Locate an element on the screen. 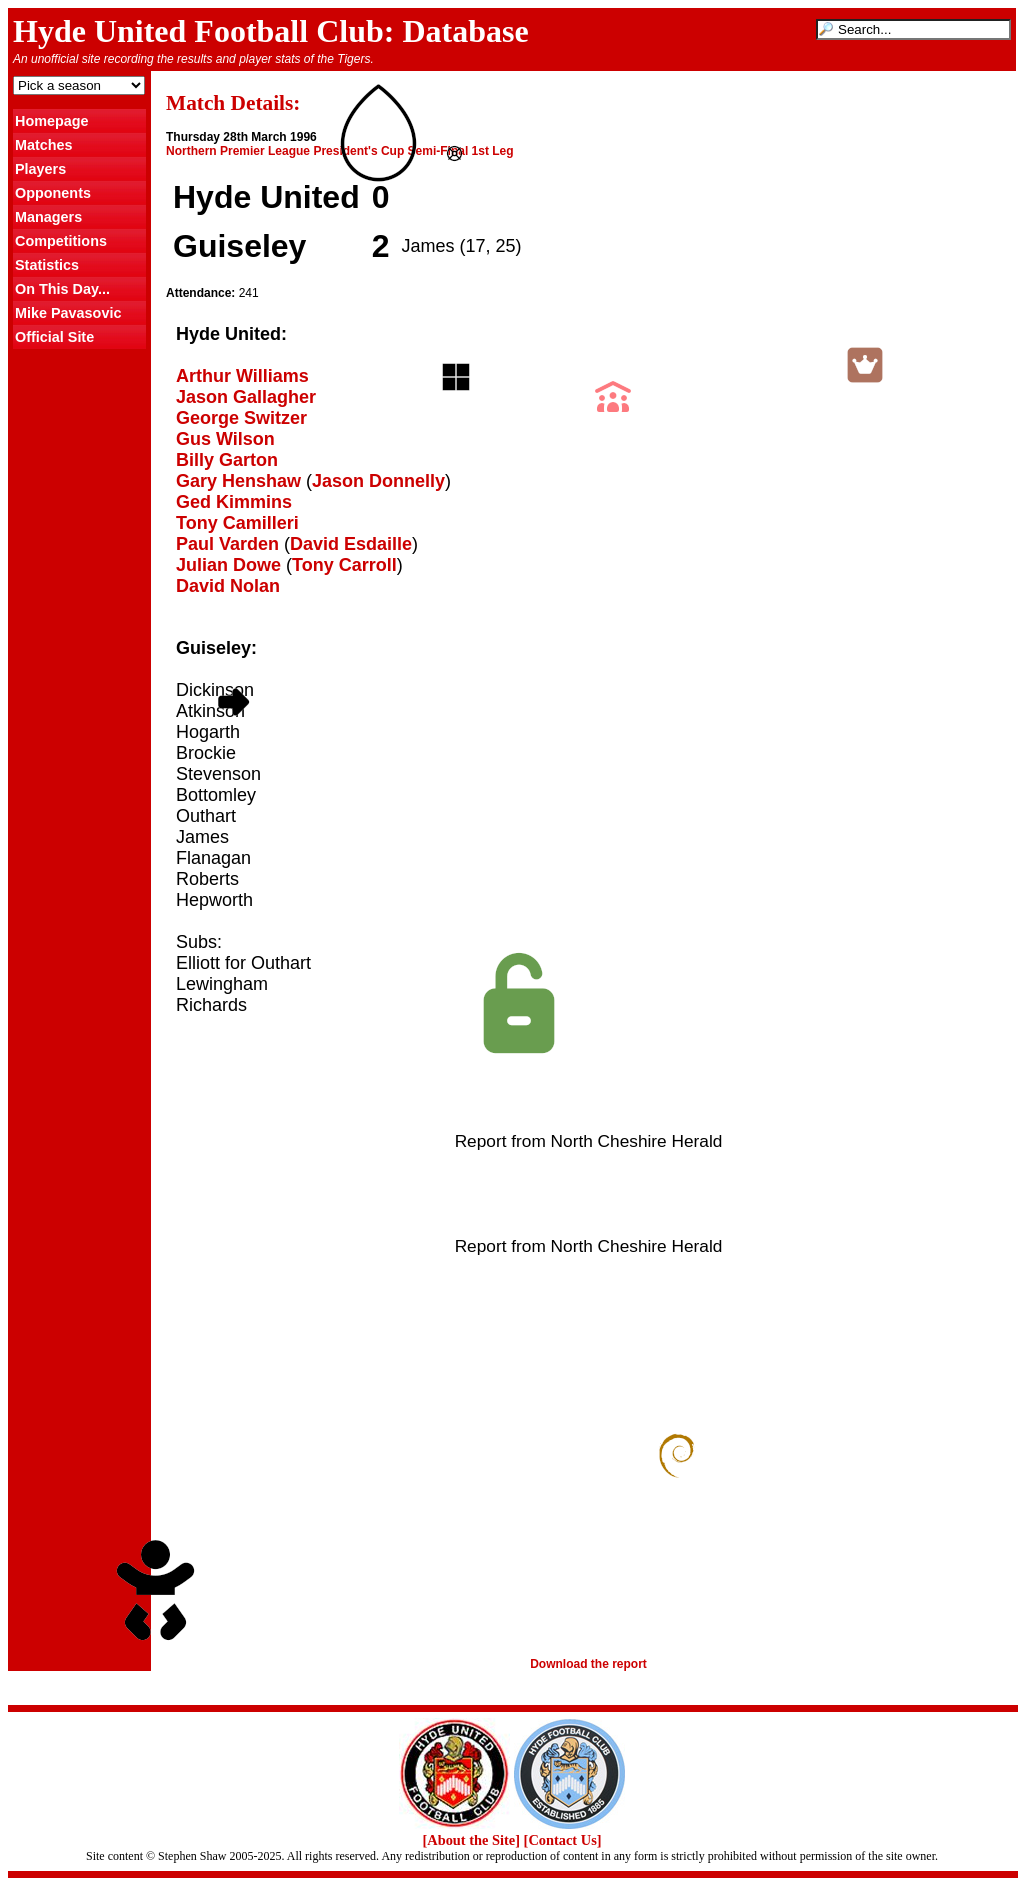  microsoft brand logo is located at coordinates (456, 377).